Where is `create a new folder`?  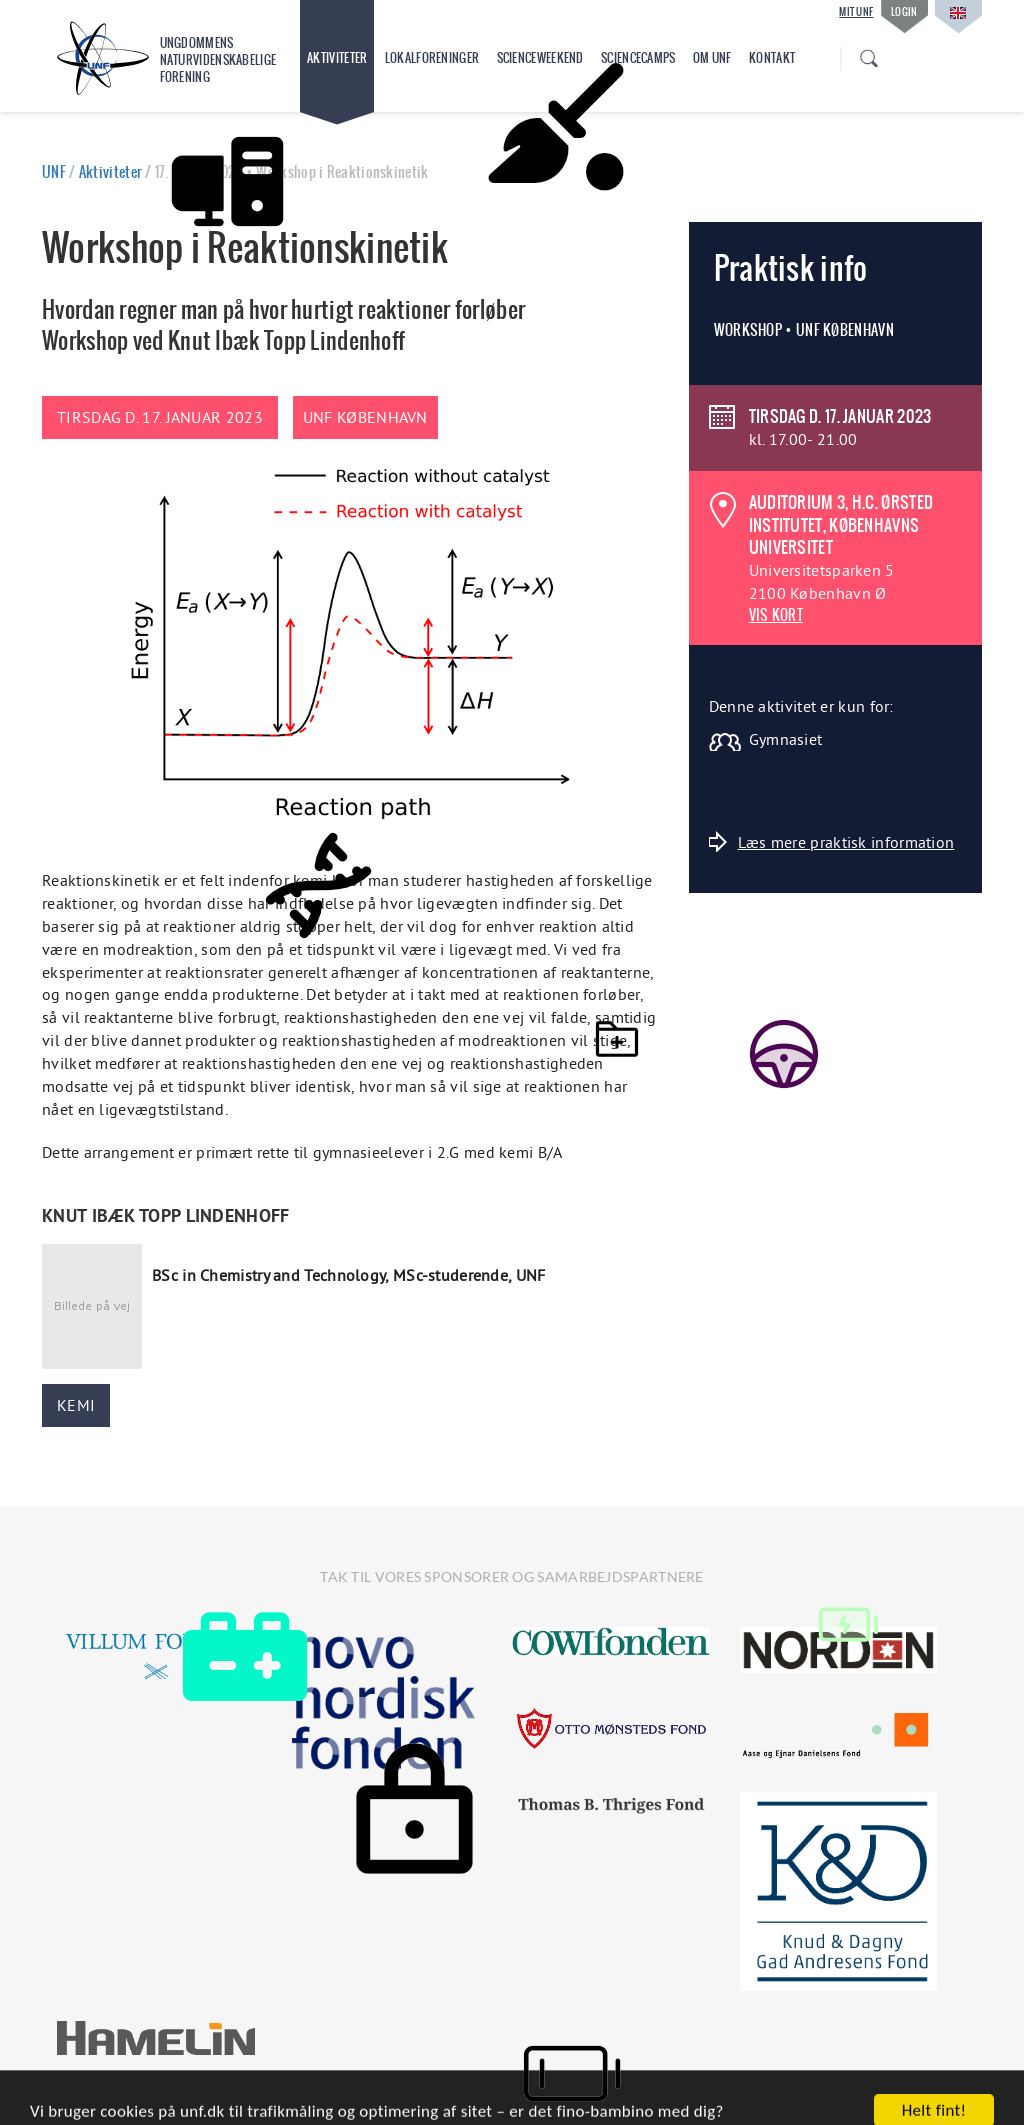 create a new folder is located at coordinates (617, 1039).